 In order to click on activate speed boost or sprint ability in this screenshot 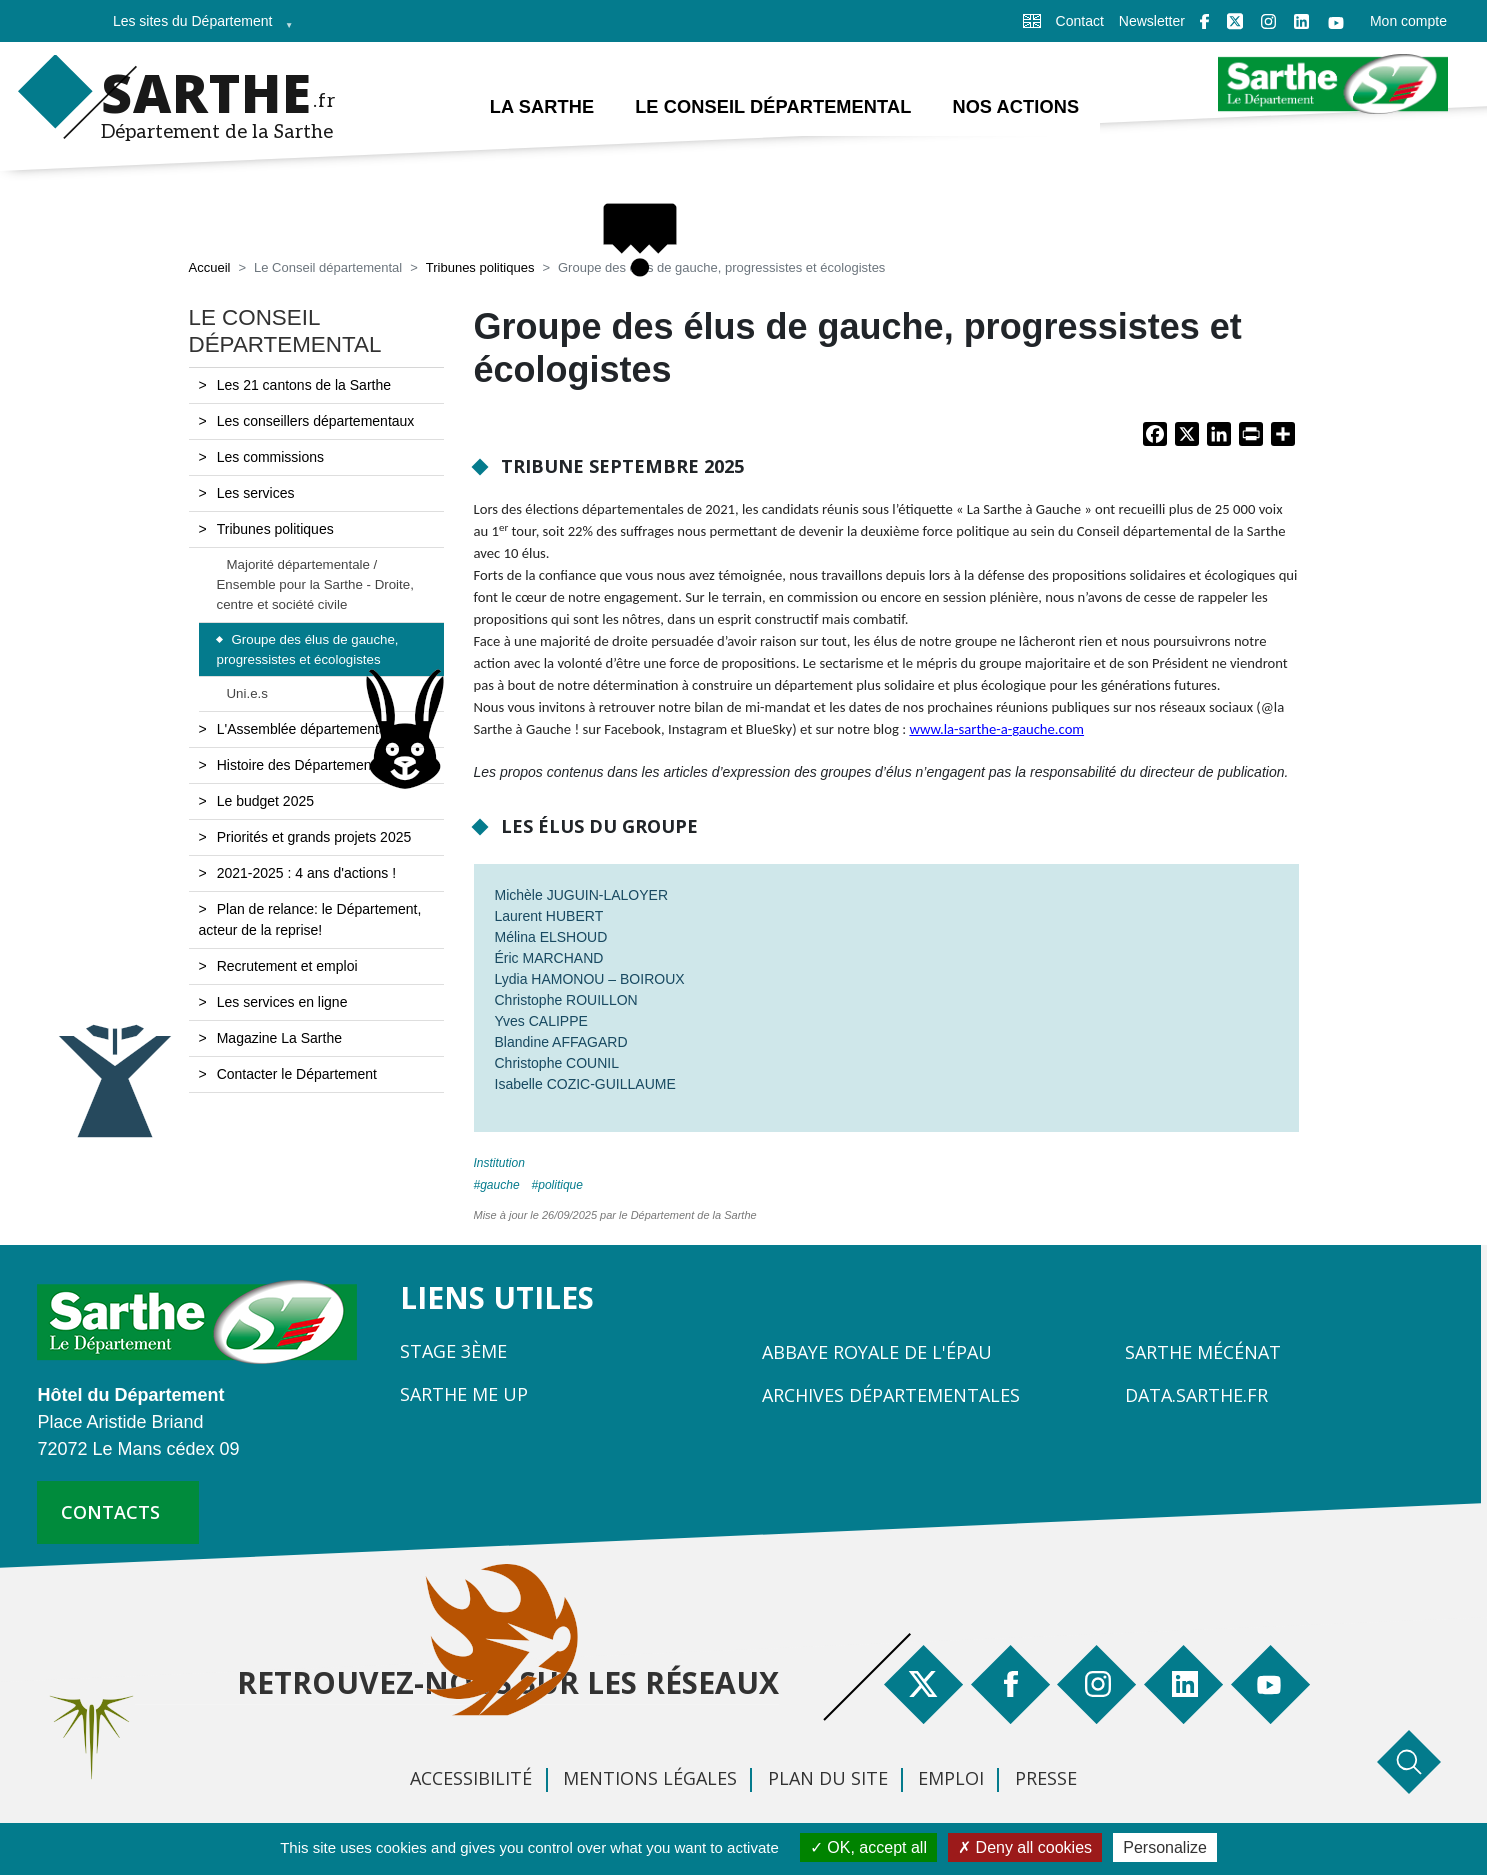, I will do `click(501, 1639)`.